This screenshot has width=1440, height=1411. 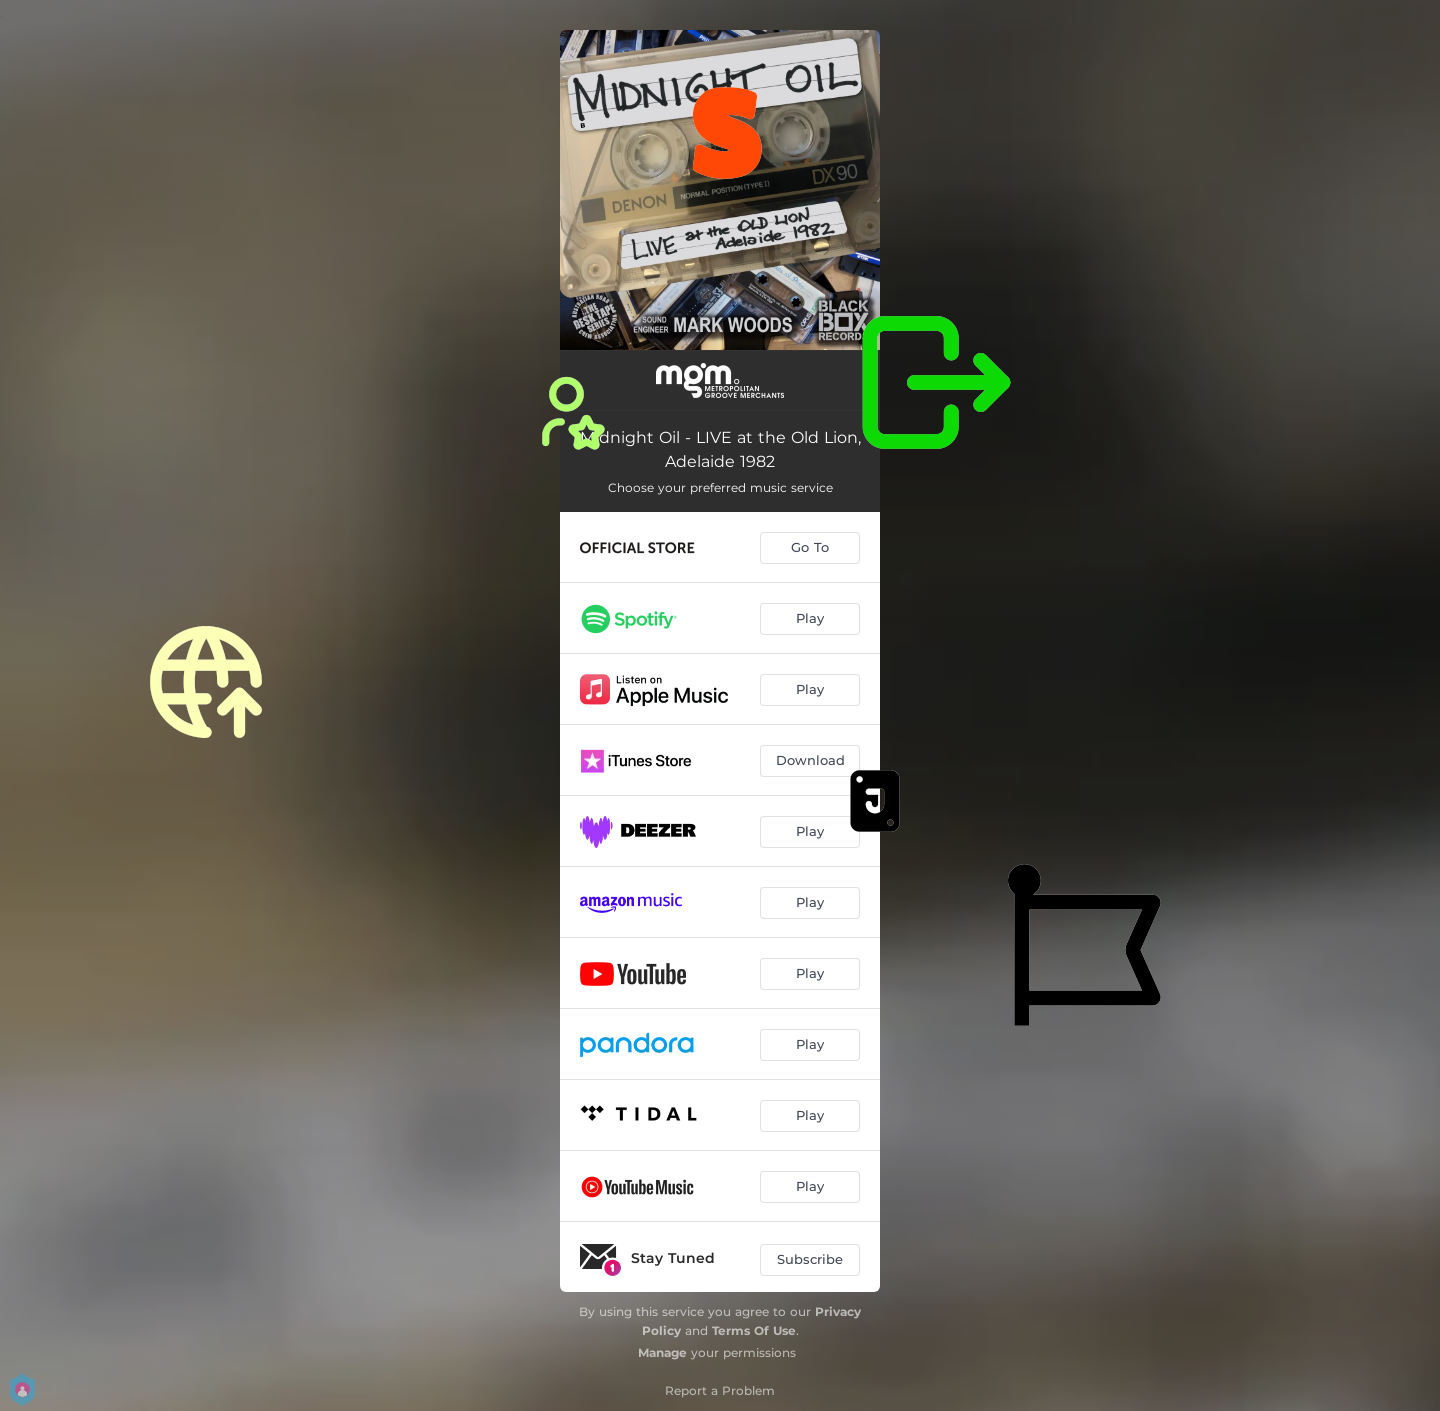 I want to click on upload content to the web, so click(x=206, y=682).